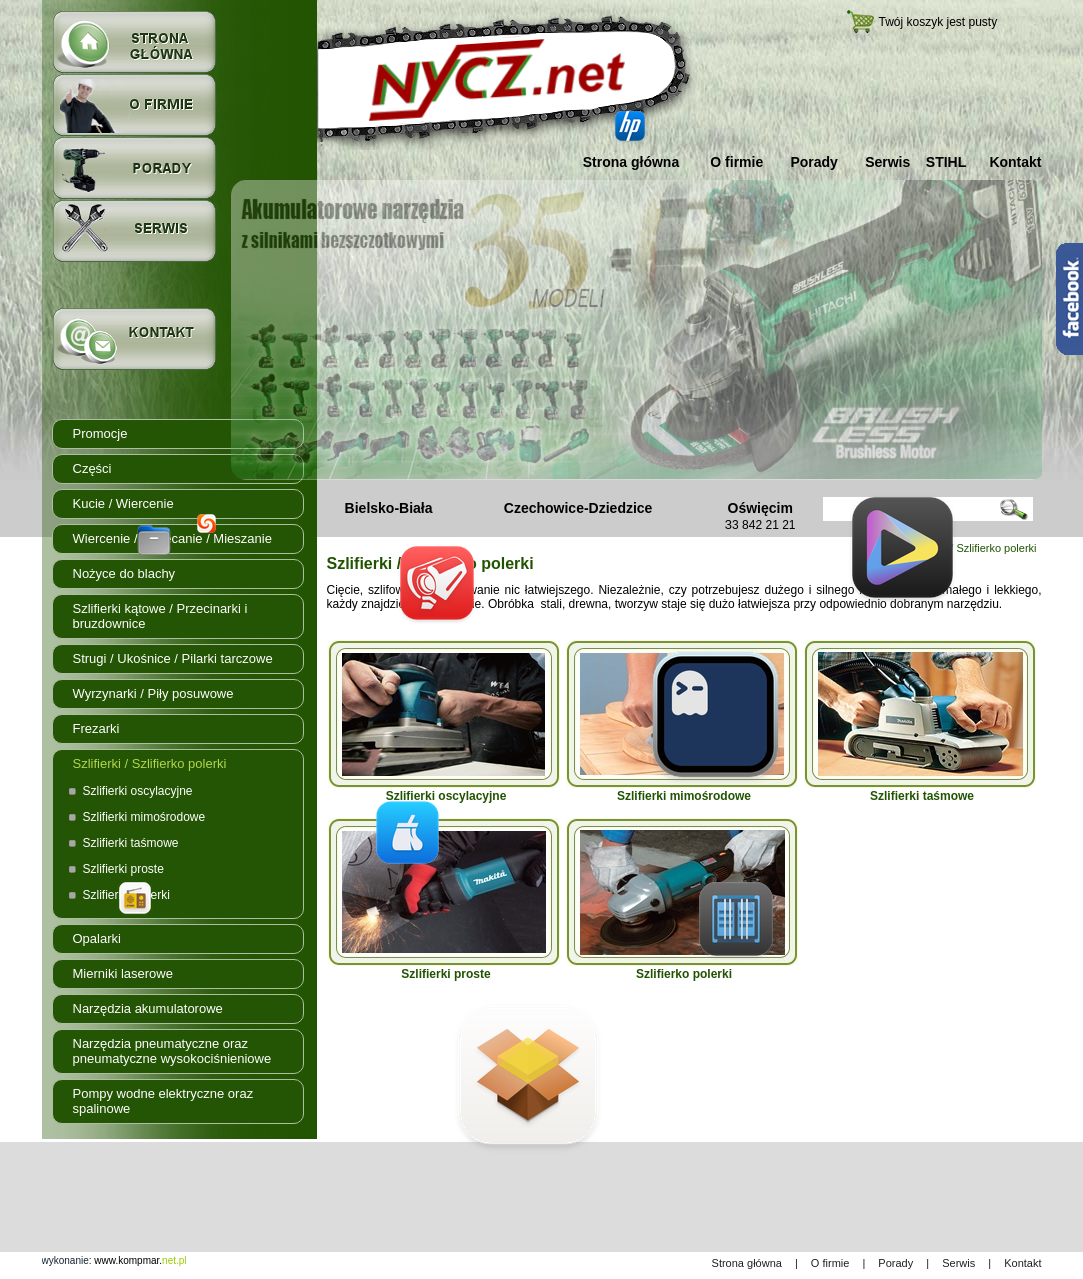 The image size is (1083, 1279). I want to click on open svgcleaner app, so click(407, 832).